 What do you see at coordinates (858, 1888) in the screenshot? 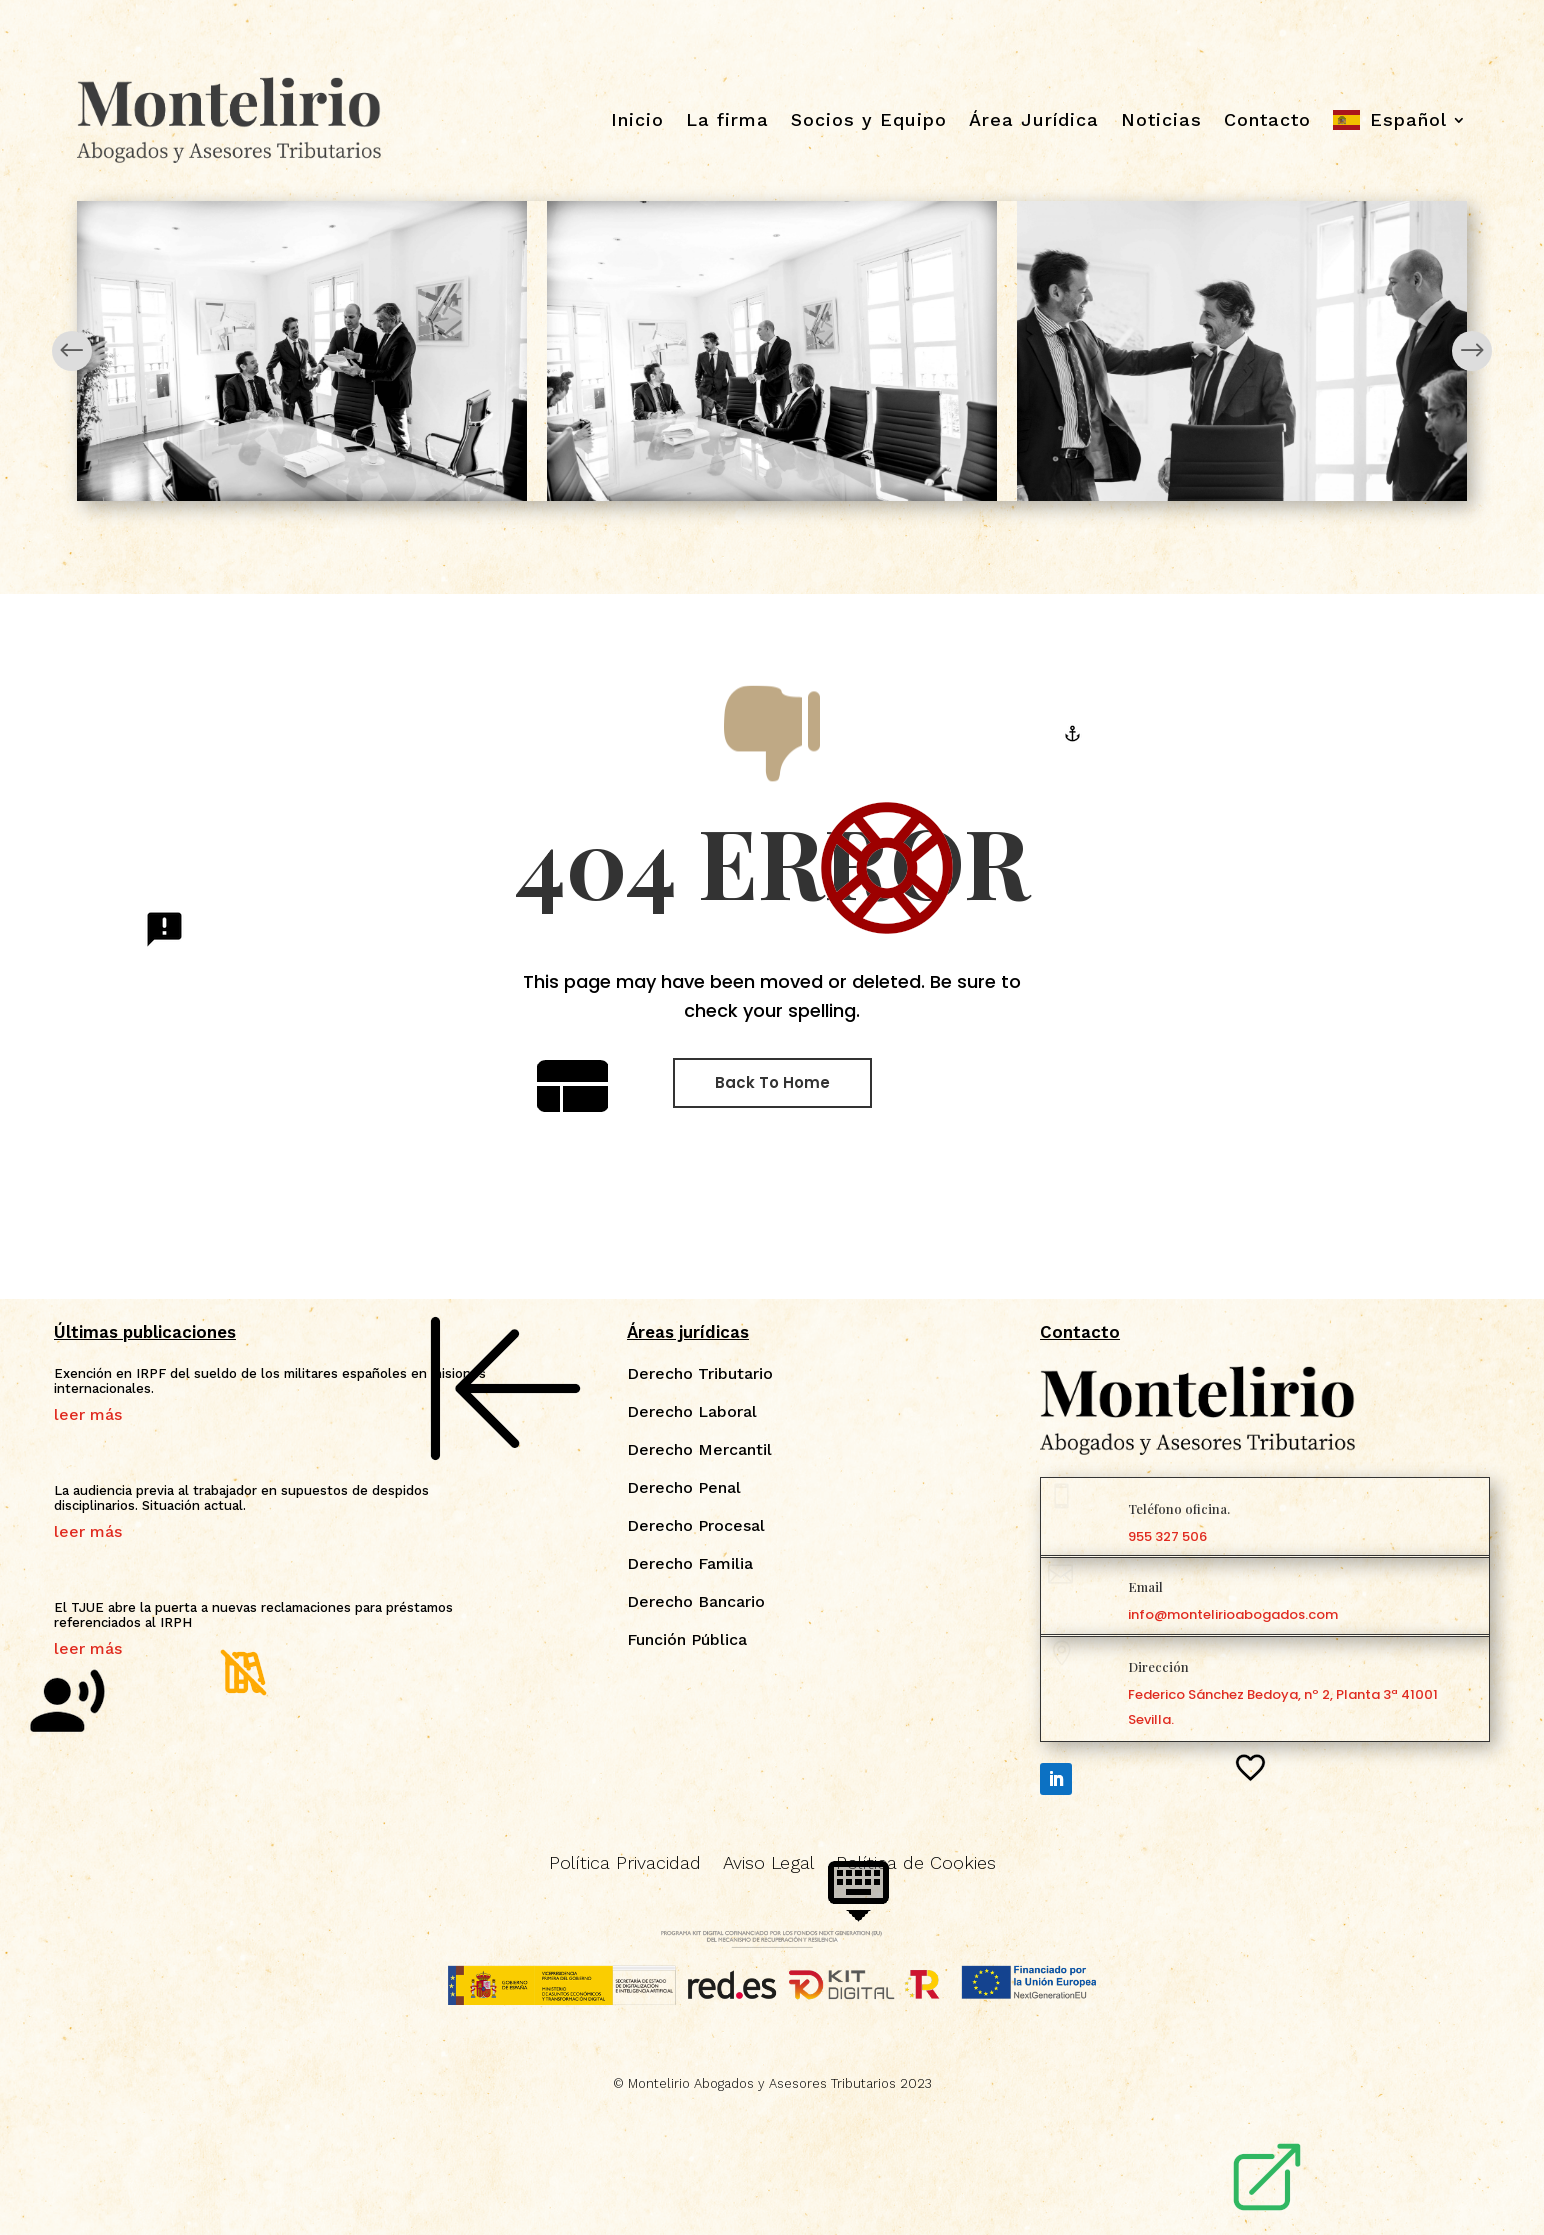
I see `hide the on-screen keyboard` at bounding box center [858, 1888].